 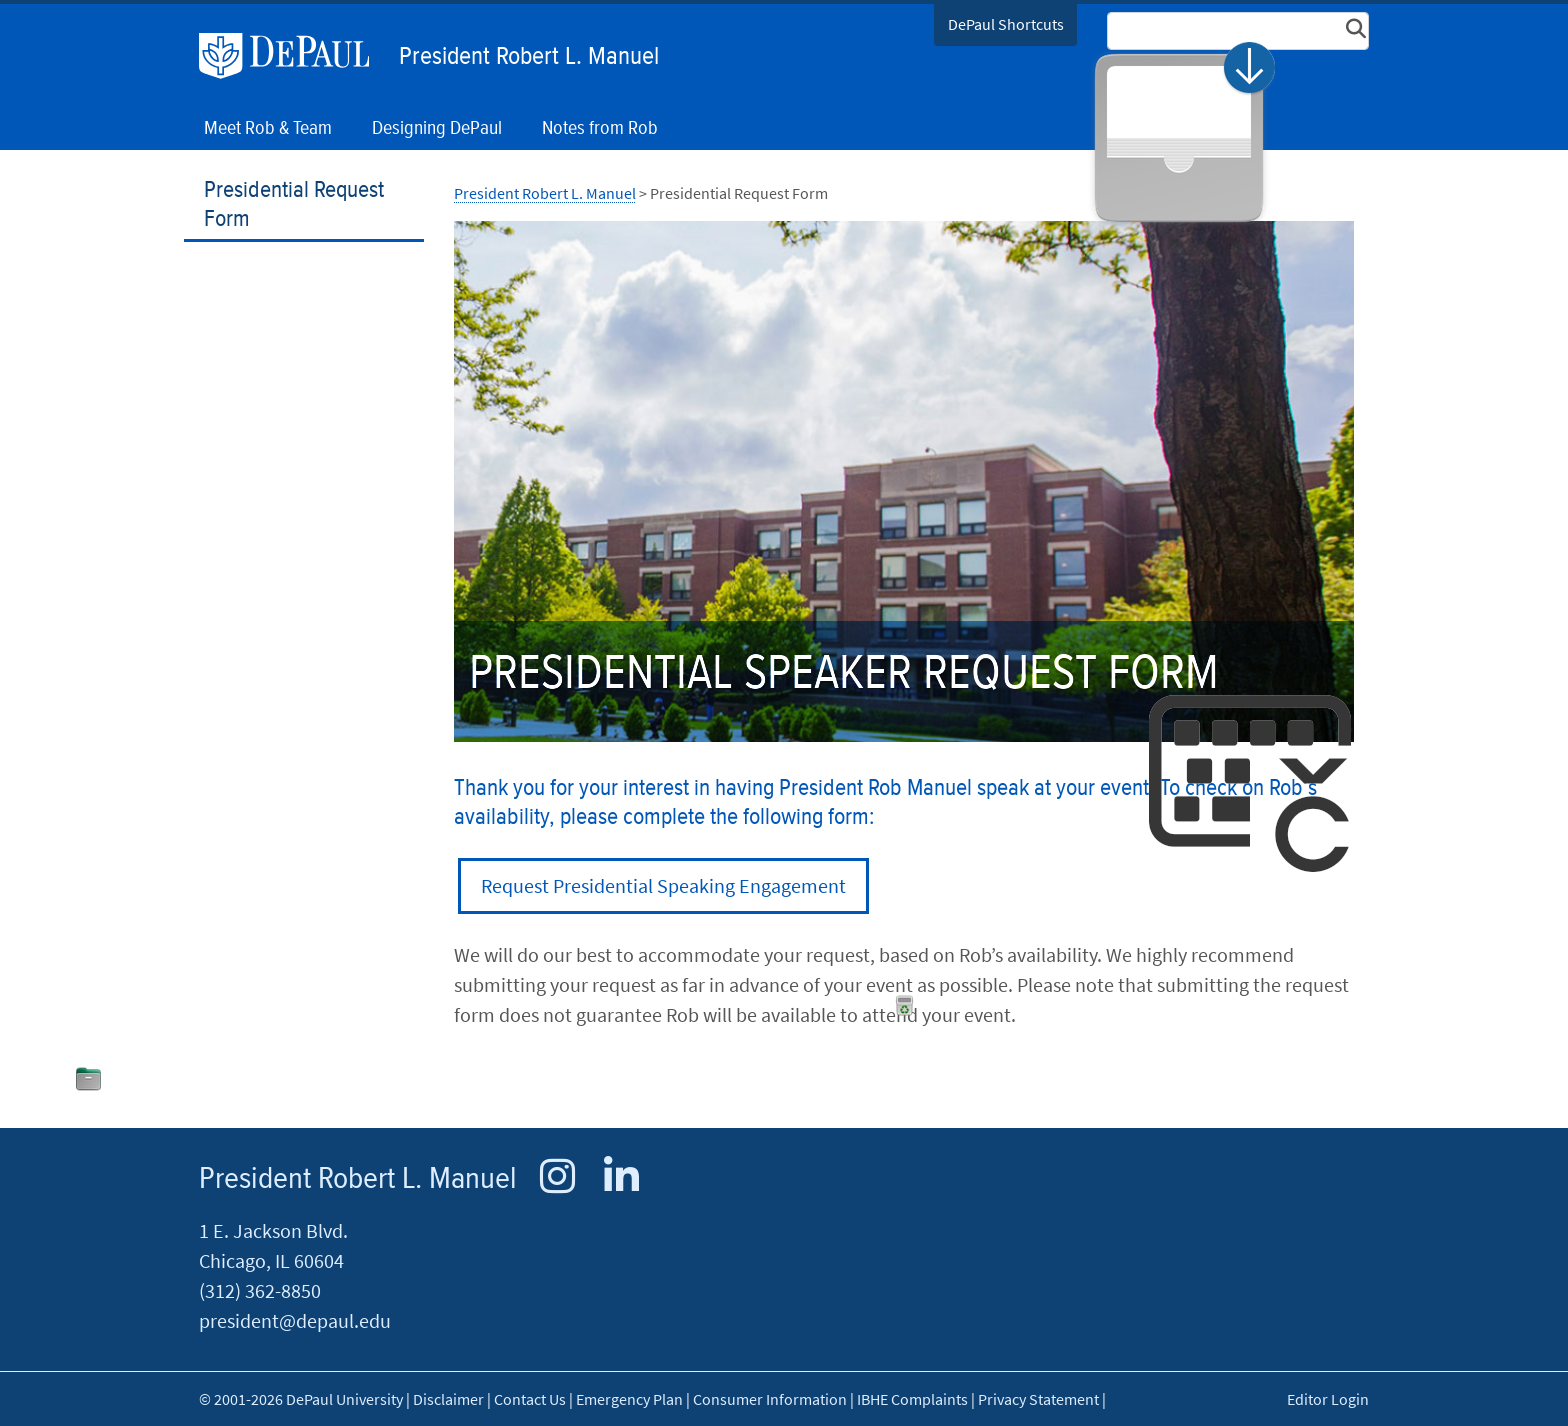 I want to click on open the trash or recycle bin, so click(x=904, y=1005).